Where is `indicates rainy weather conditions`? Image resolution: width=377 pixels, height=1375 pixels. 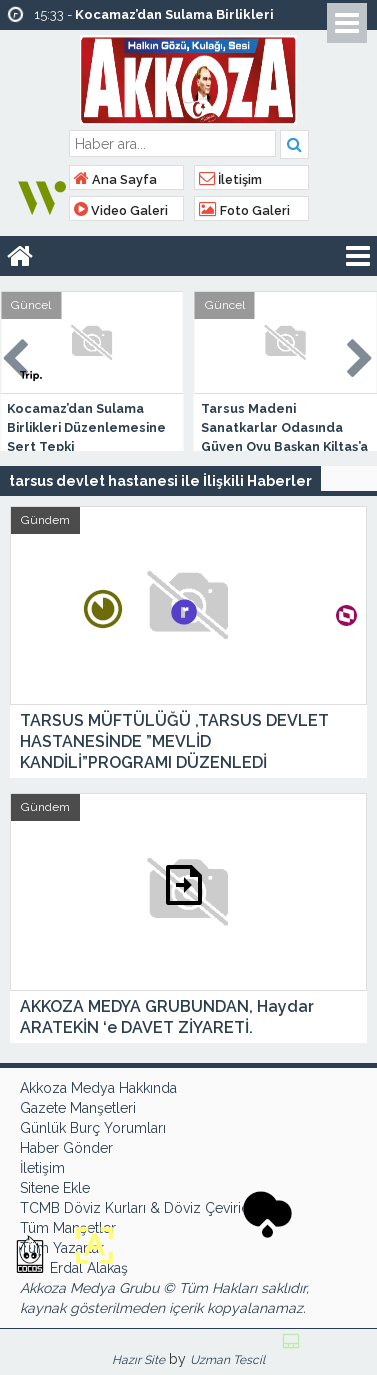
indicates rainy weather conditions is located at coordinates (267, 1213).